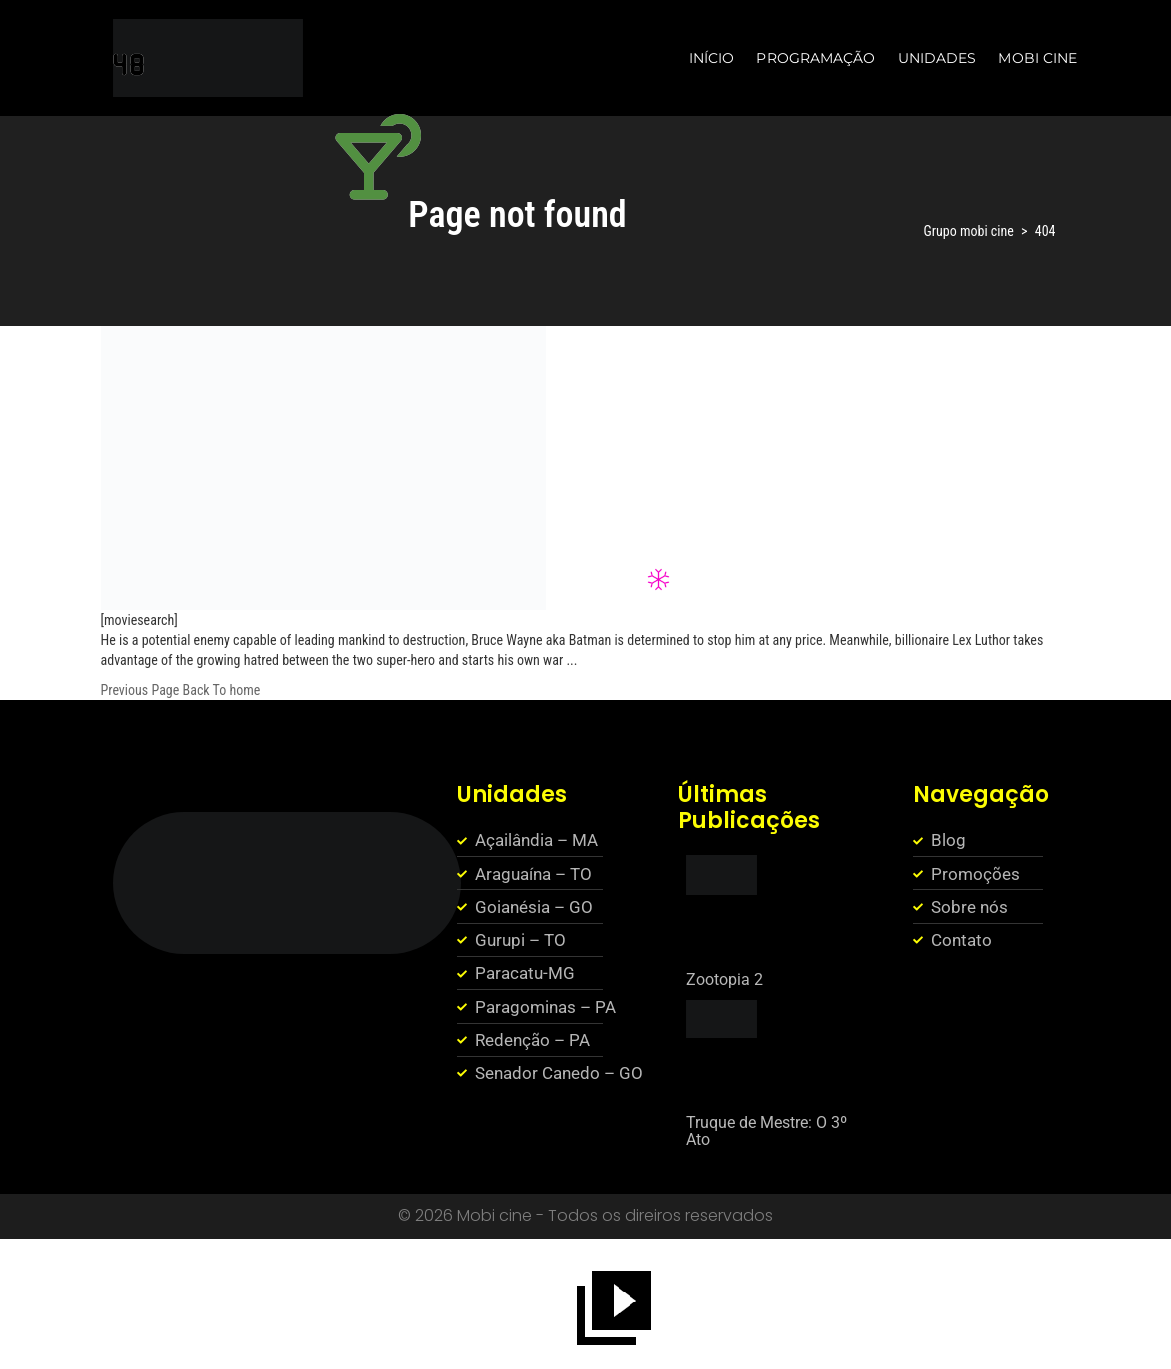 The image size is (1171, 1369). Describe the element at coordinates (373, 161) in the screenshot. I see `browse cocktail recipes or drink menu` at that location.